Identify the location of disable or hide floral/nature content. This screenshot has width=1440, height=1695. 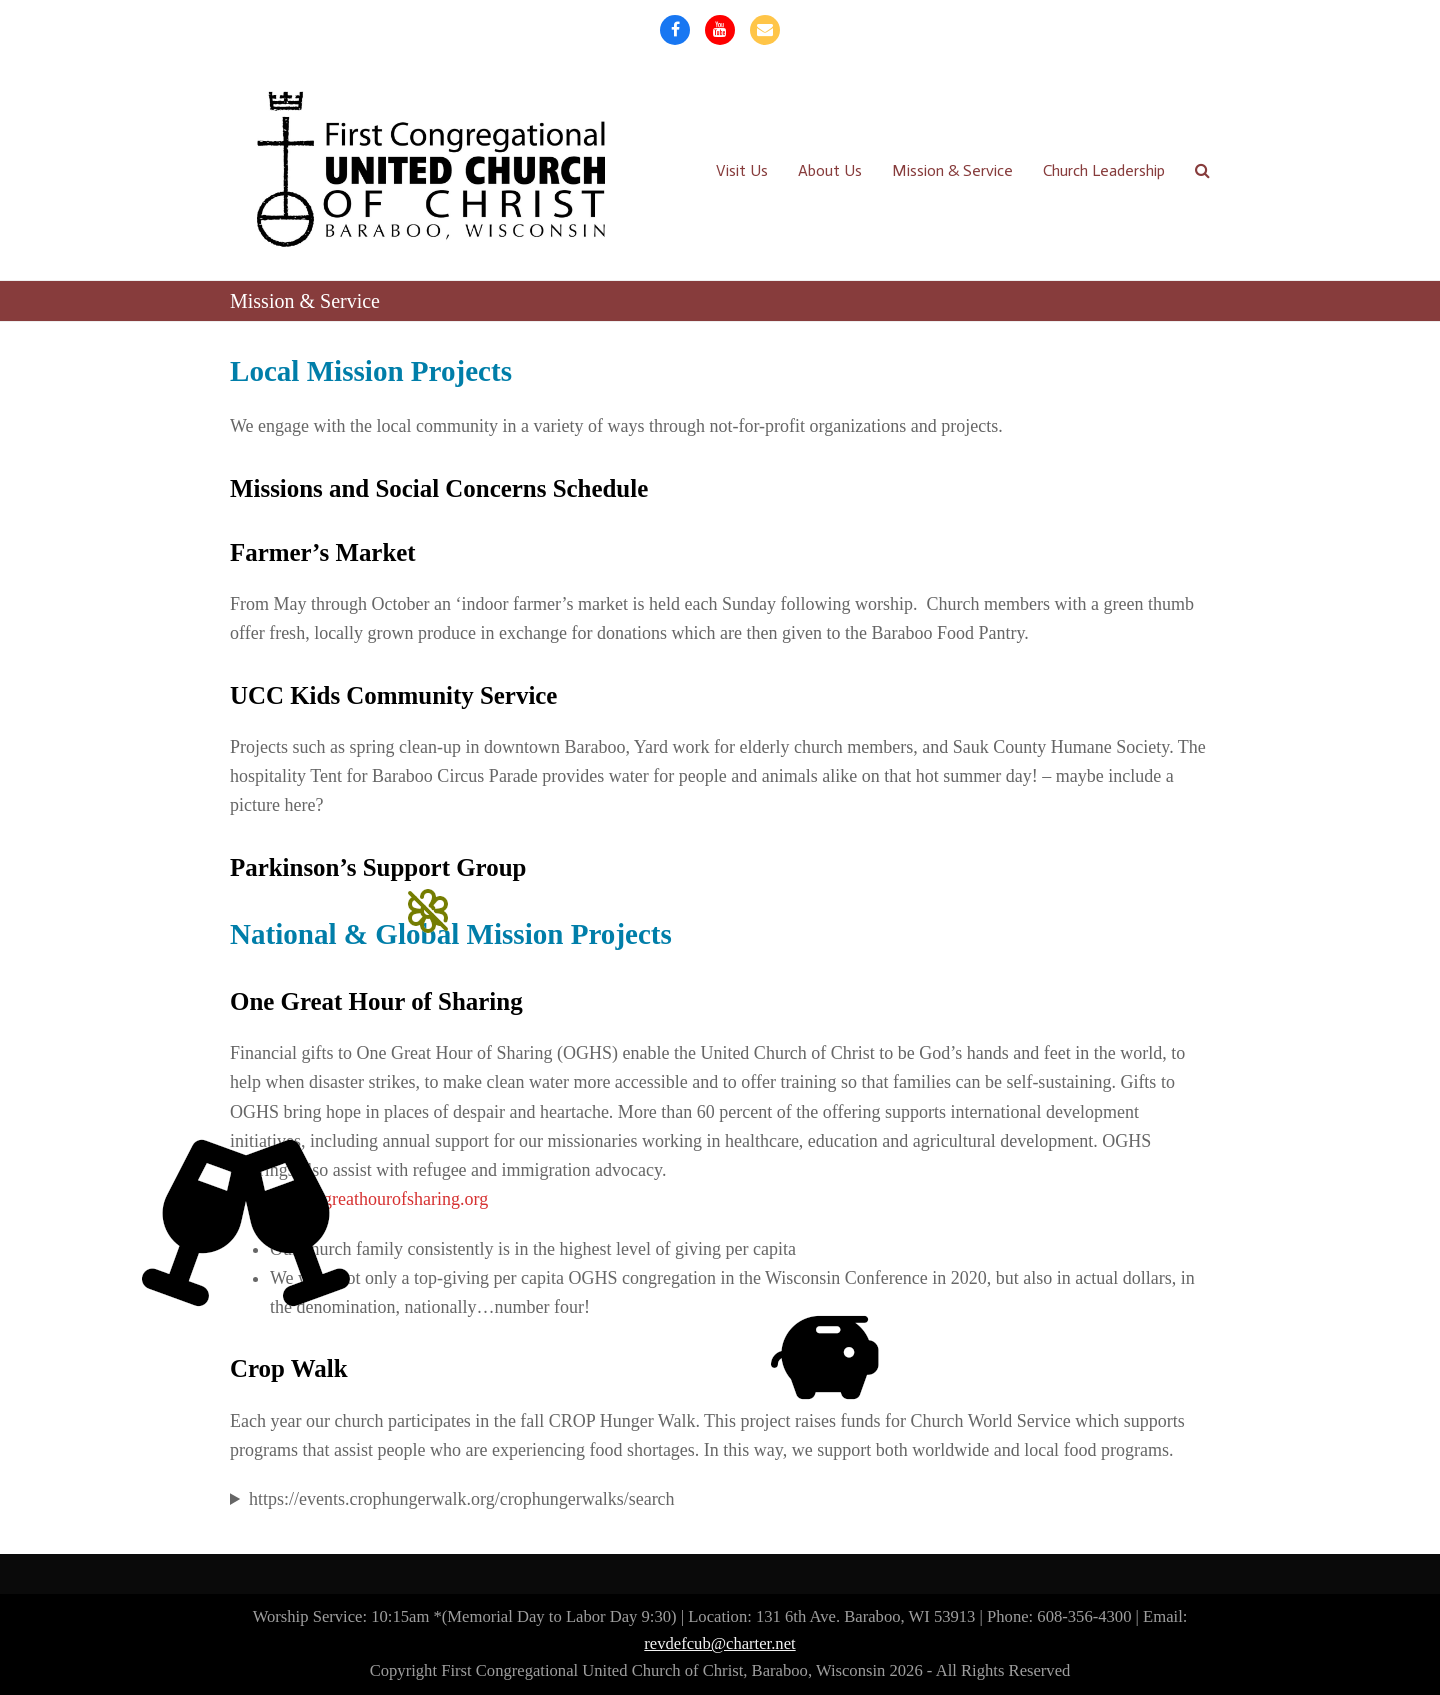
(428, 911).